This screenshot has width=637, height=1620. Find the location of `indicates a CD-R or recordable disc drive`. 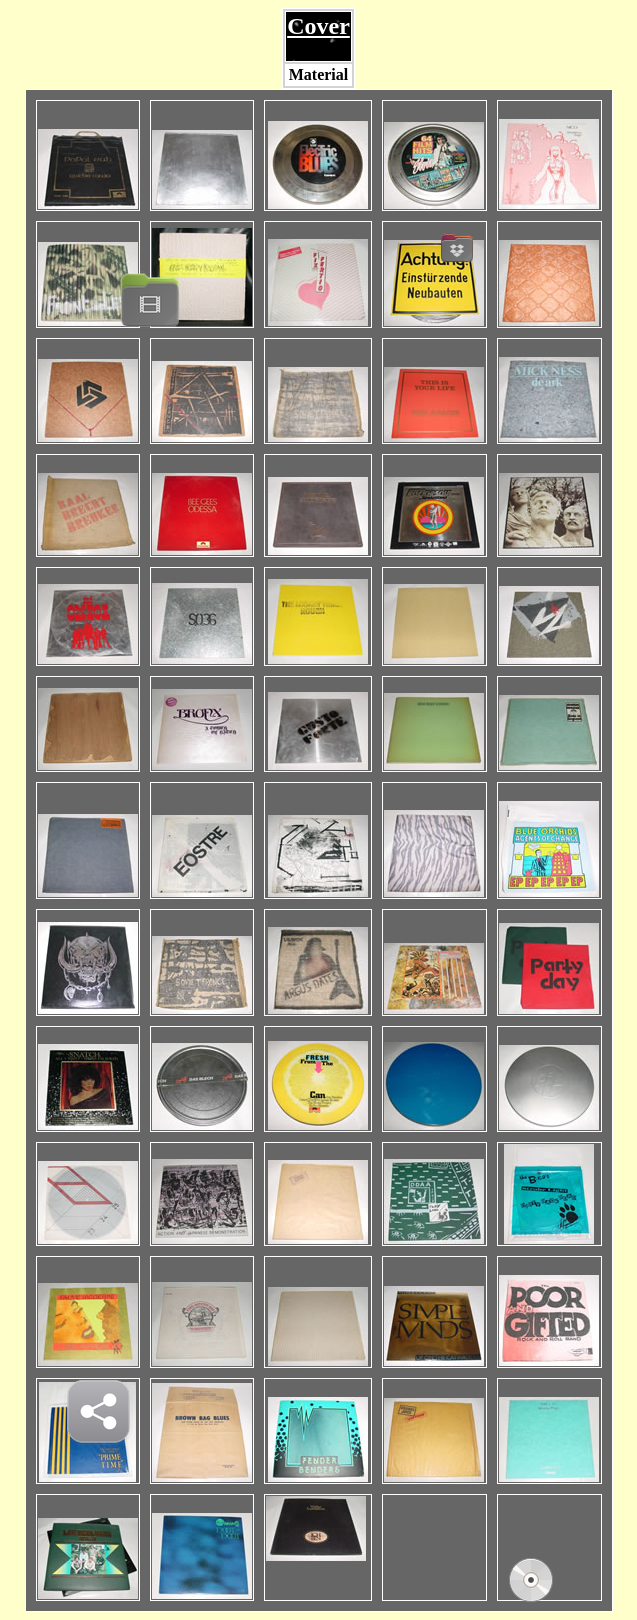

indicates a CD-R or recordable disc drive is located at coordinates (531, 1580).